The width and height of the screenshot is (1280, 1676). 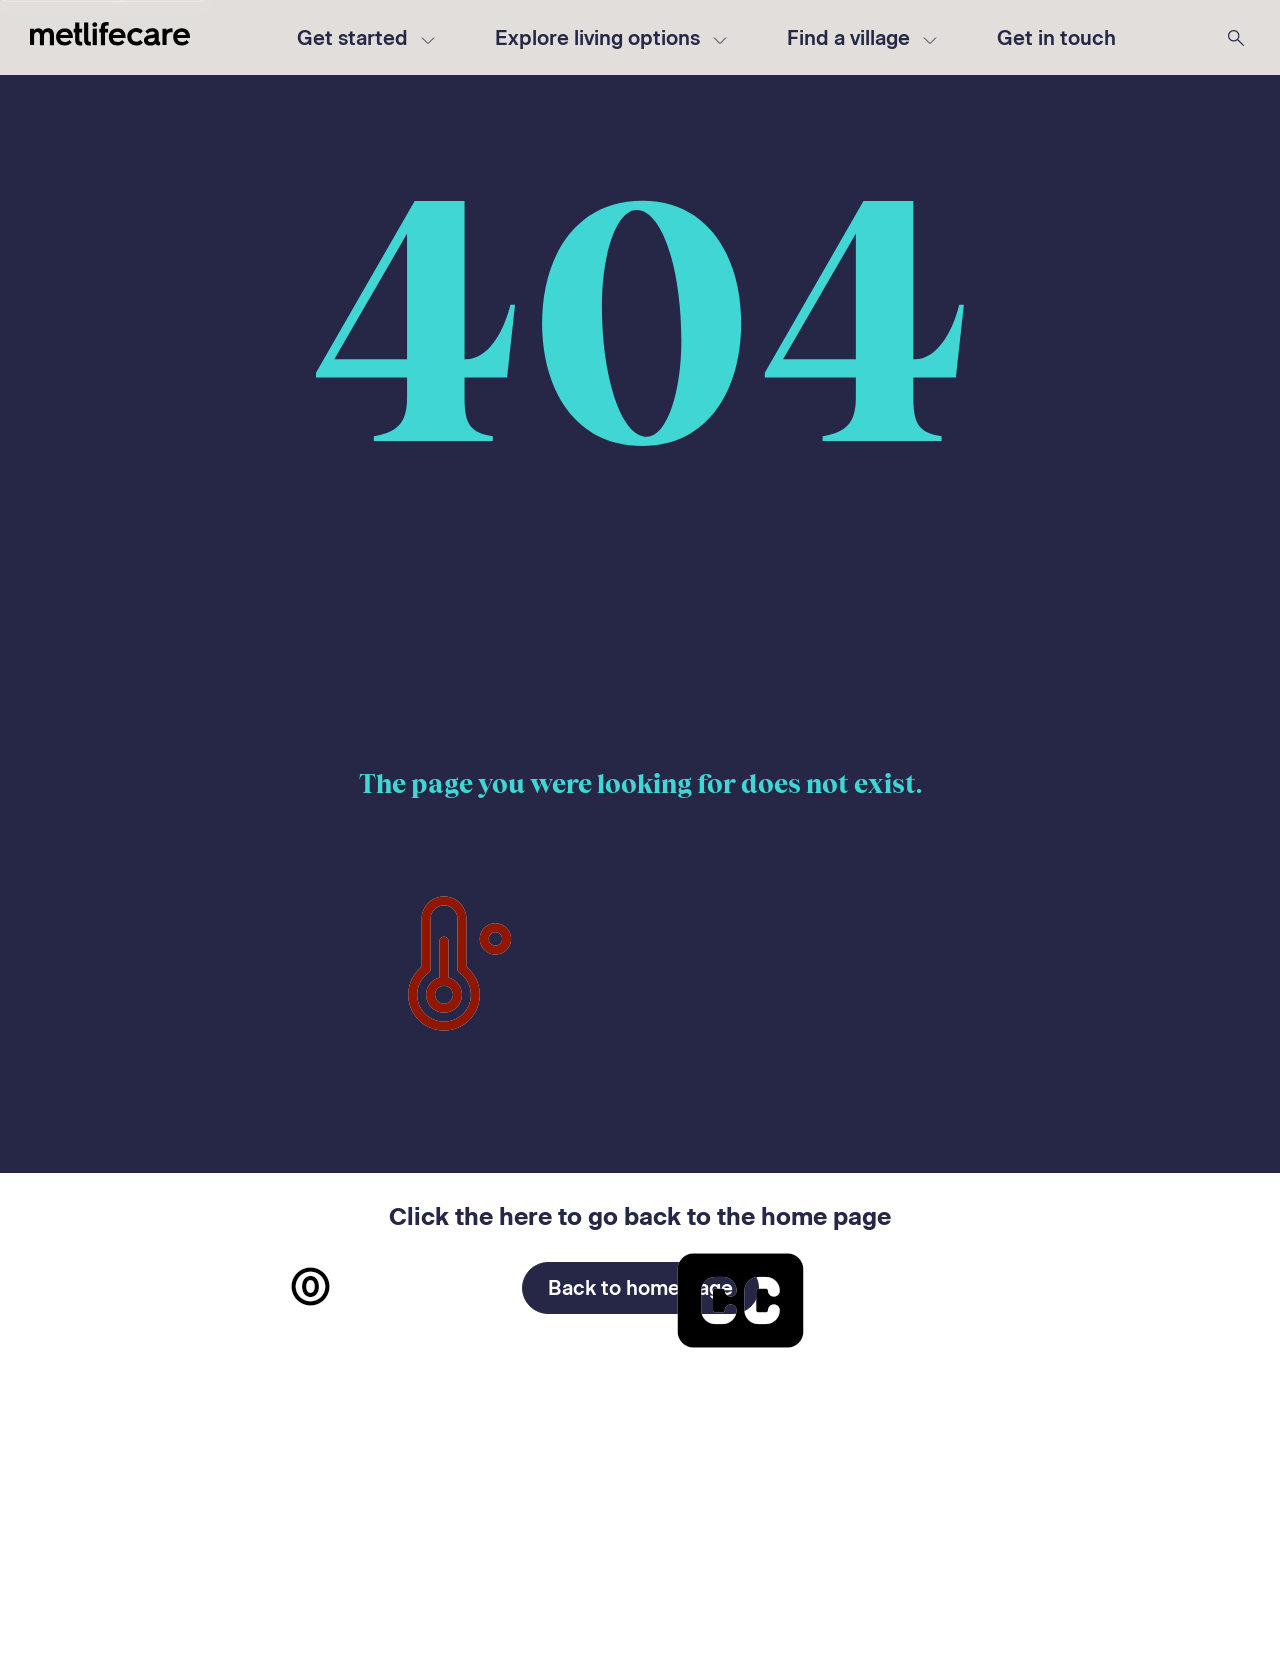 What do you see at coordinates (740, 1300) in the screenshot?
I see `enable closed captions for video content` at bounding box center [740, 1300].